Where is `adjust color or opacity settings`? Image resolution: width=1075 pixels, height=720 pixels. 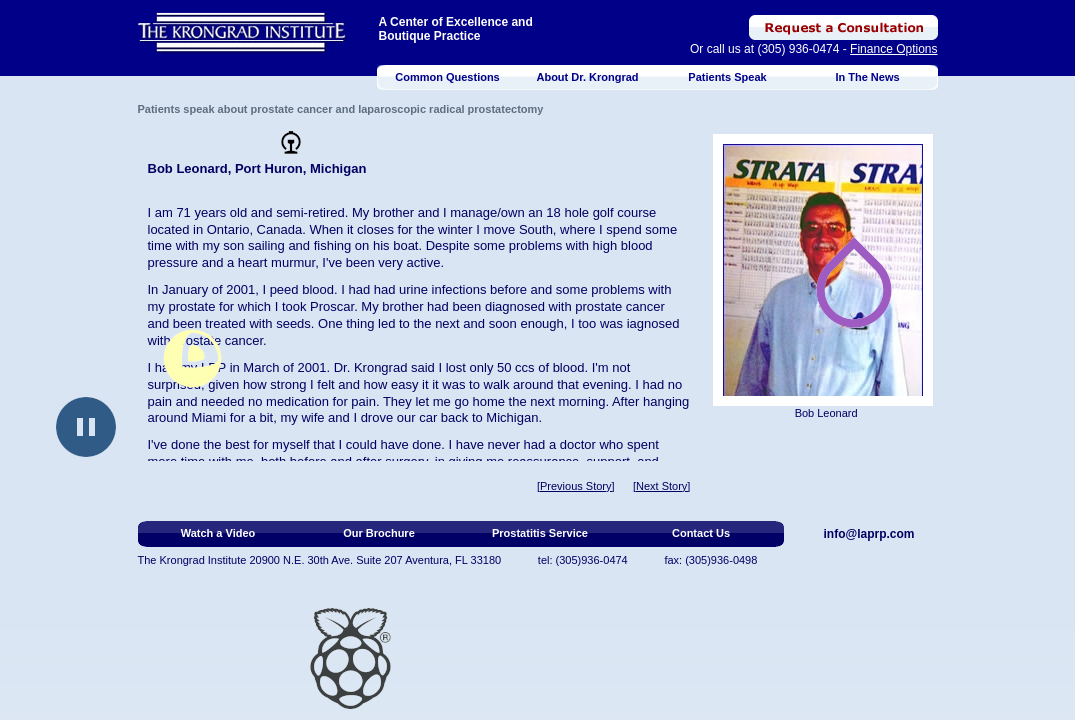
adjust color or opacity settings is located at coordinates (854, 286).